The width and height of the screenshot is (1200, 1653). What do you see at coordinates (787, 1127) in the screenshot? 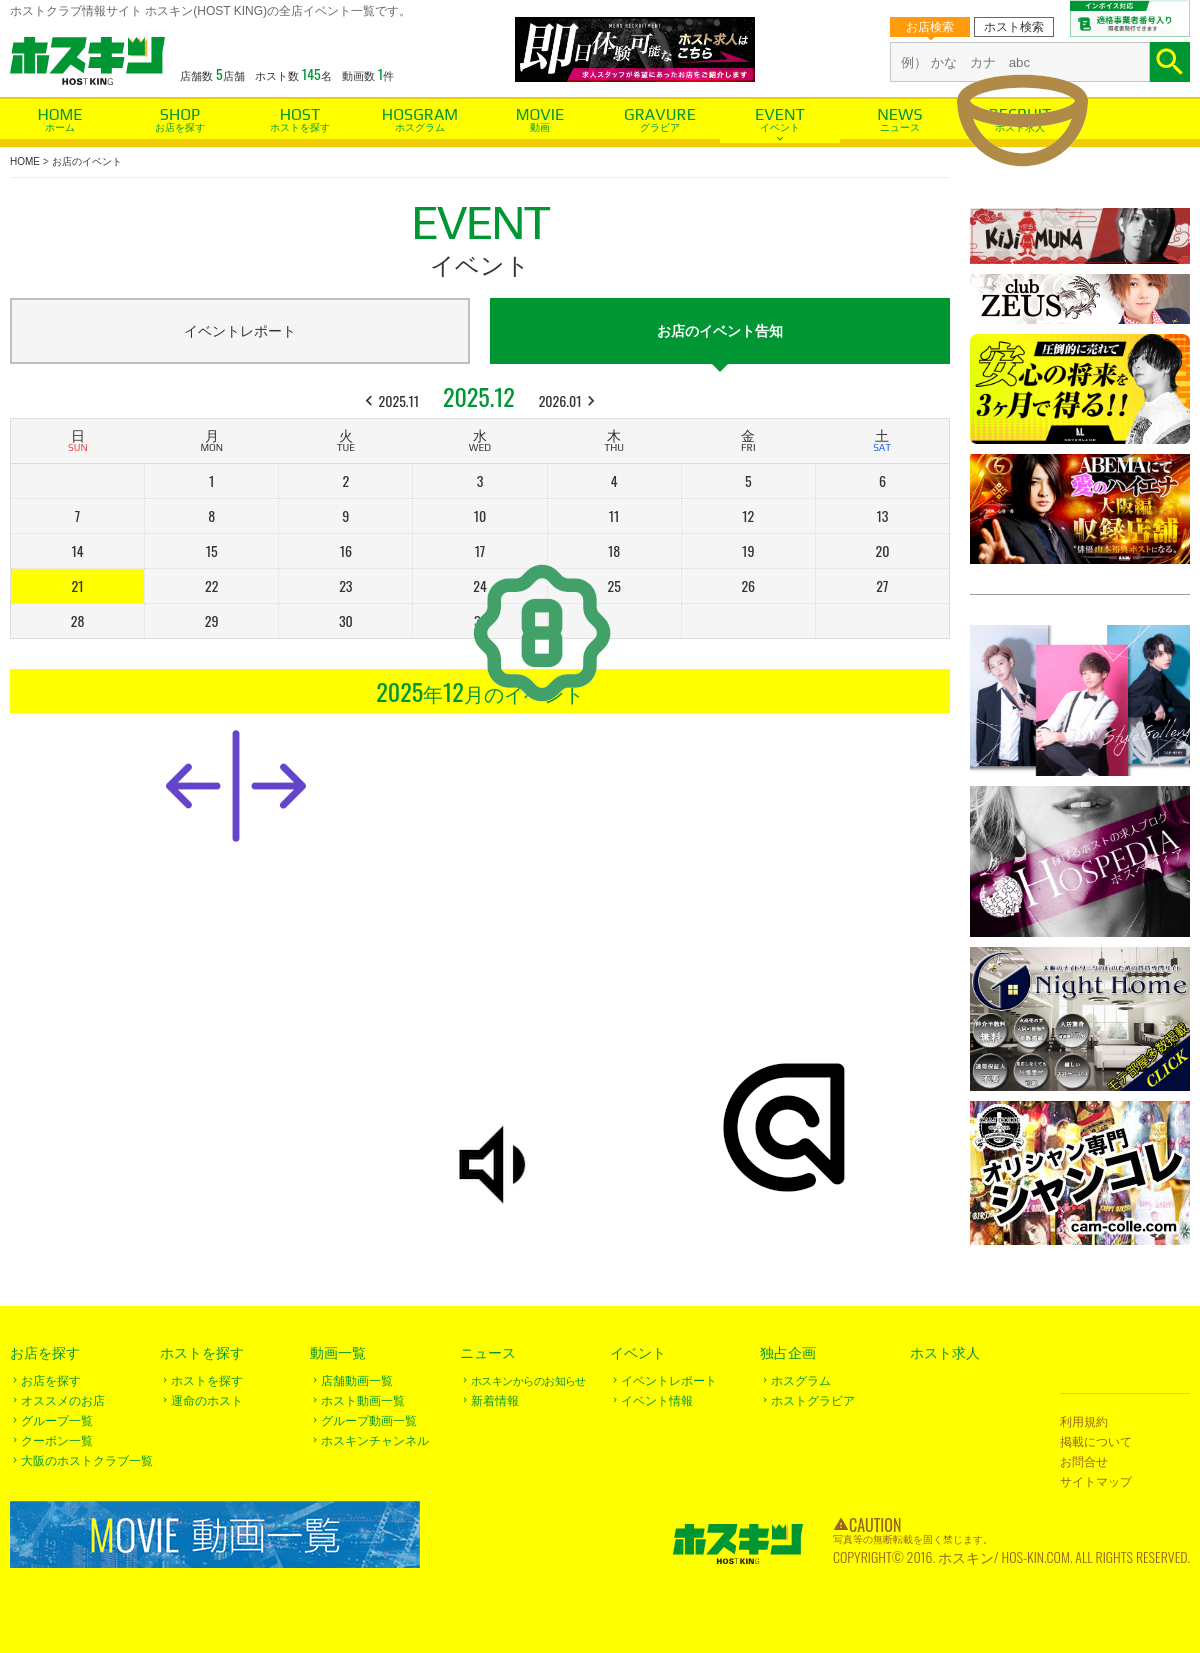
I see `access Algolia search services` at bounding box center [787, 1127].